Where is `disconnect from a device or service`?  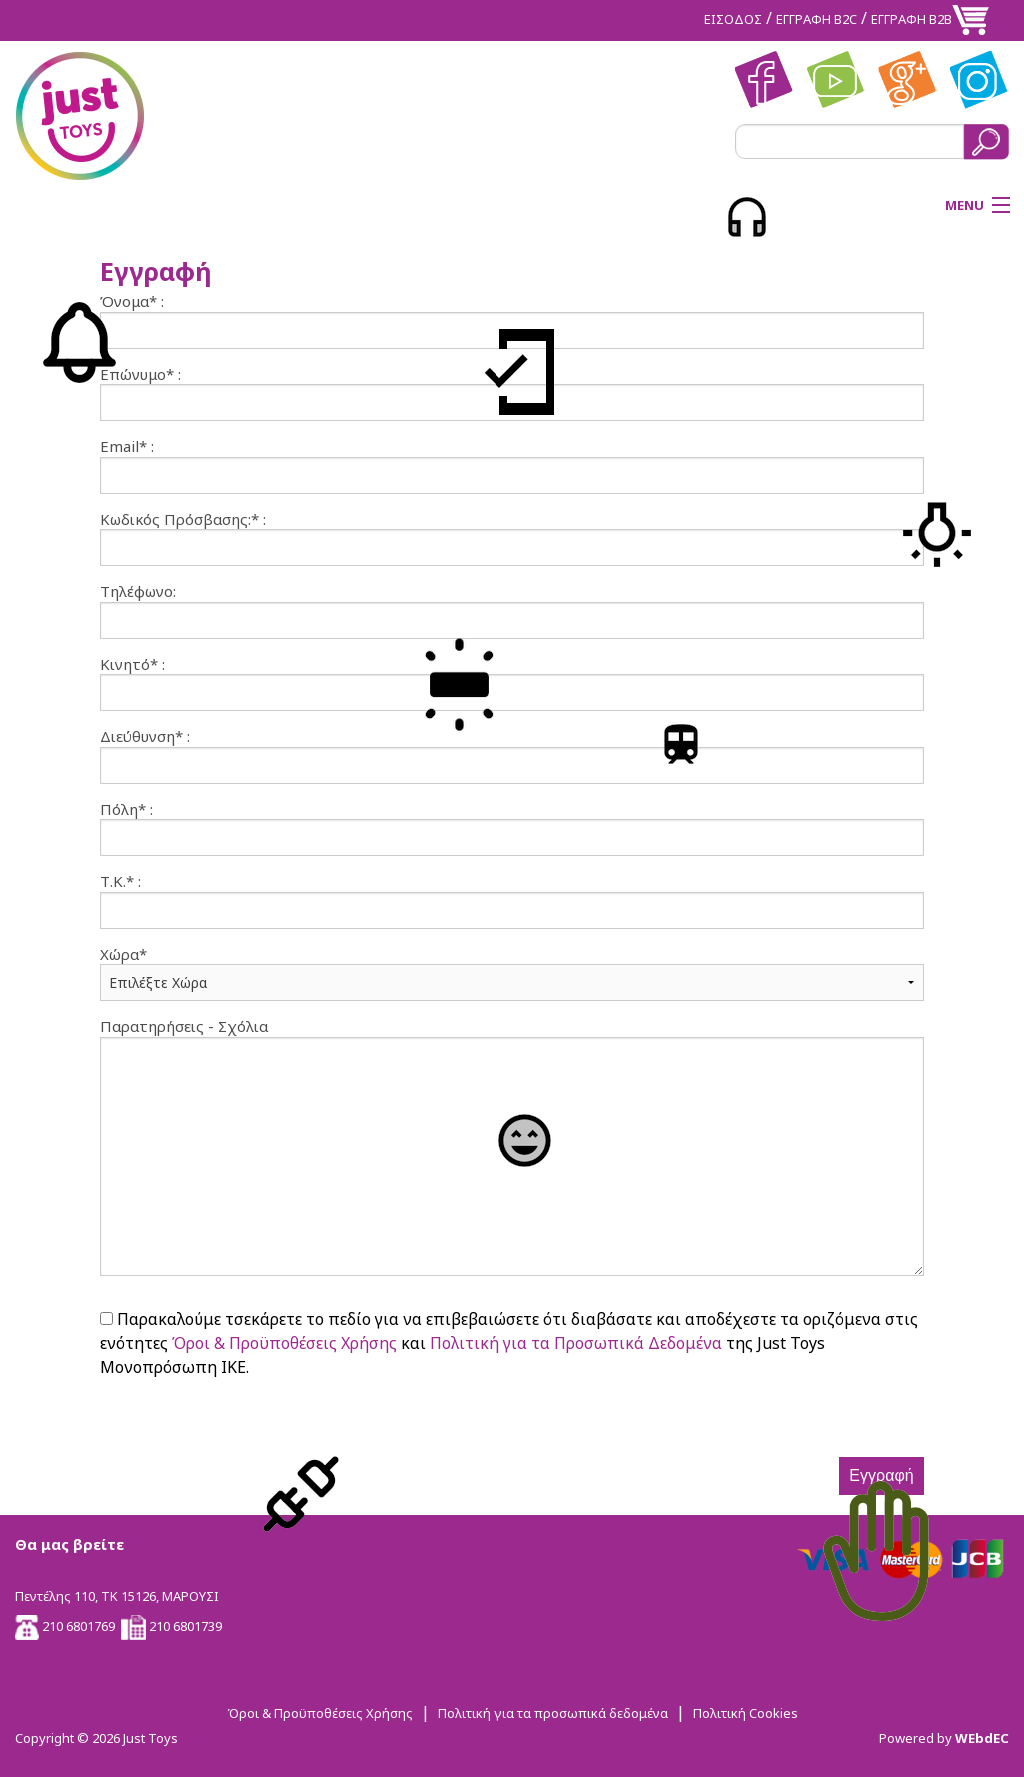 disconnect from a device or service is located at coordinates (301, 1494).